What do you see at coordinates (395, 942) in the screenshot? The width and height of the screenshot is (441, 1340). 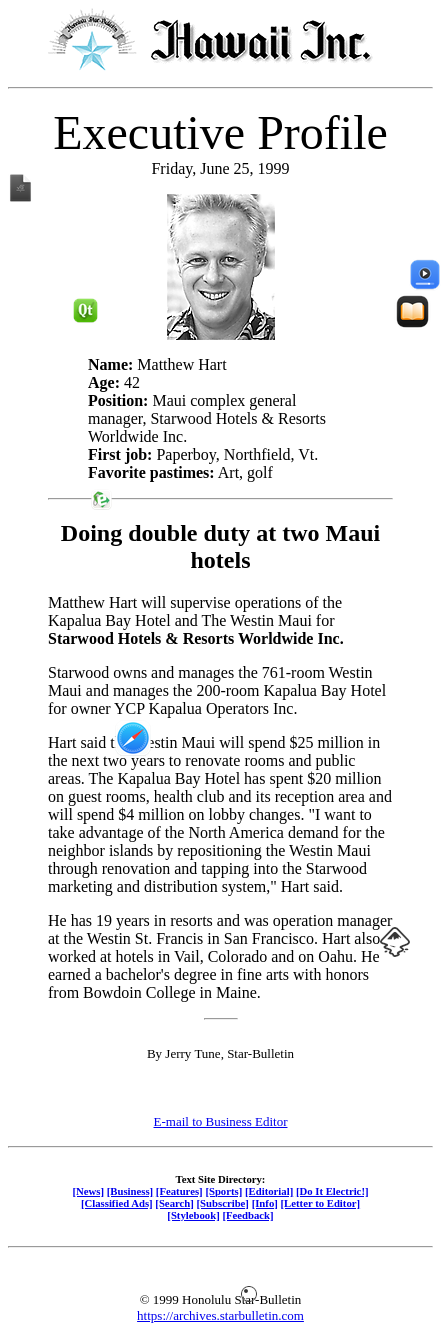 I see `open inkscape vector graphics editor` at bounding box center [395, 942].